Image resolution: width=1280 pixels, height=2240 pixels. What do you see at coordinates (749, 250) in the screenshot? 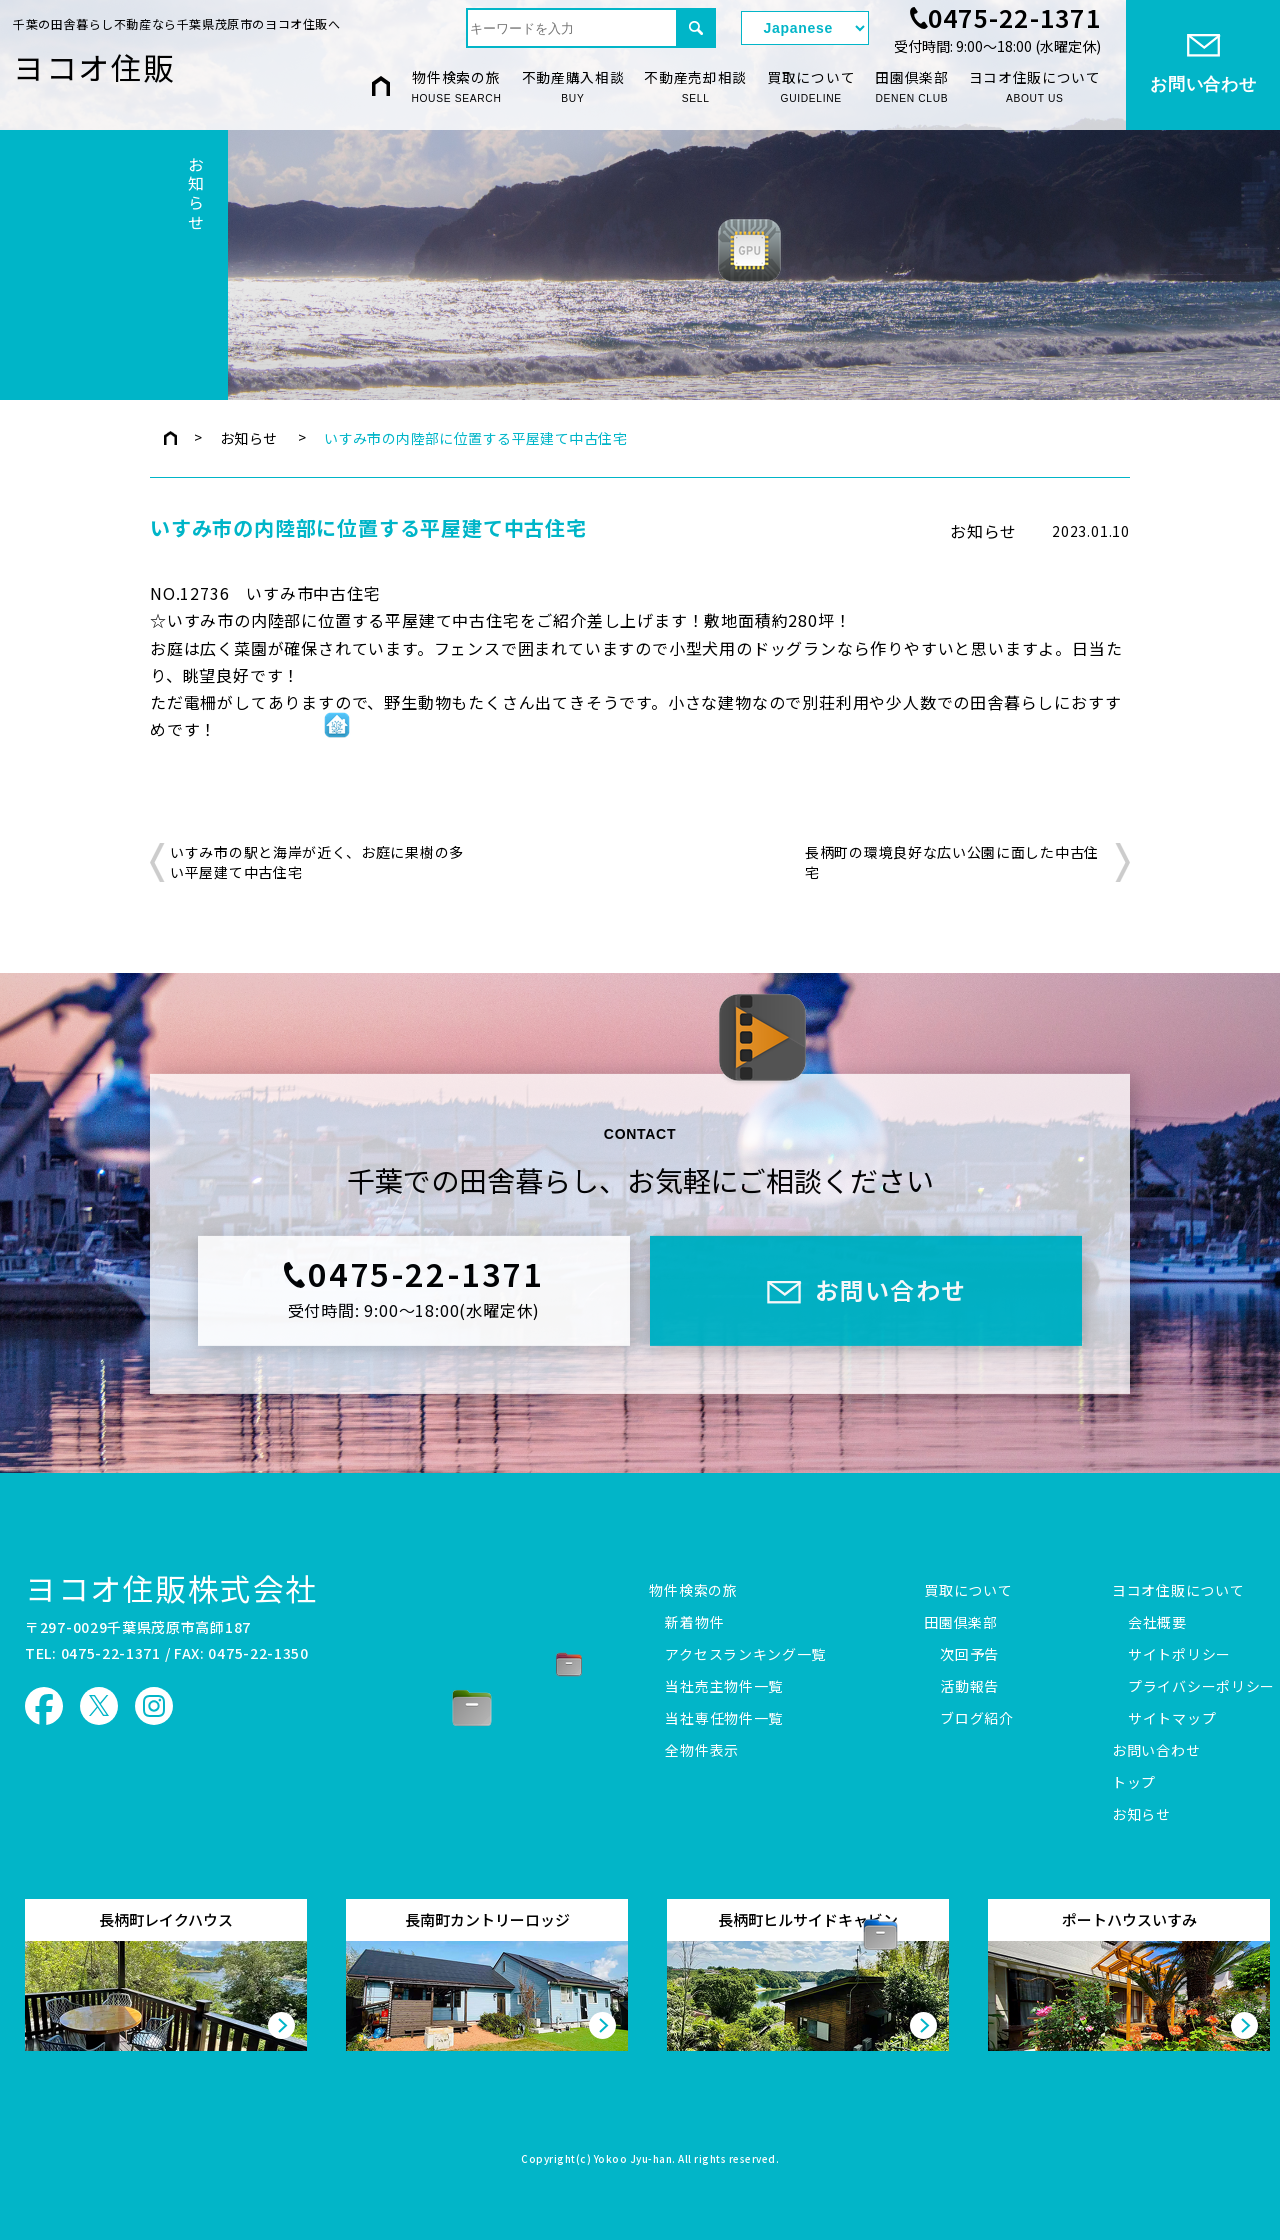
I see `open graphics card driver settings` at bounding box center [749, 250].